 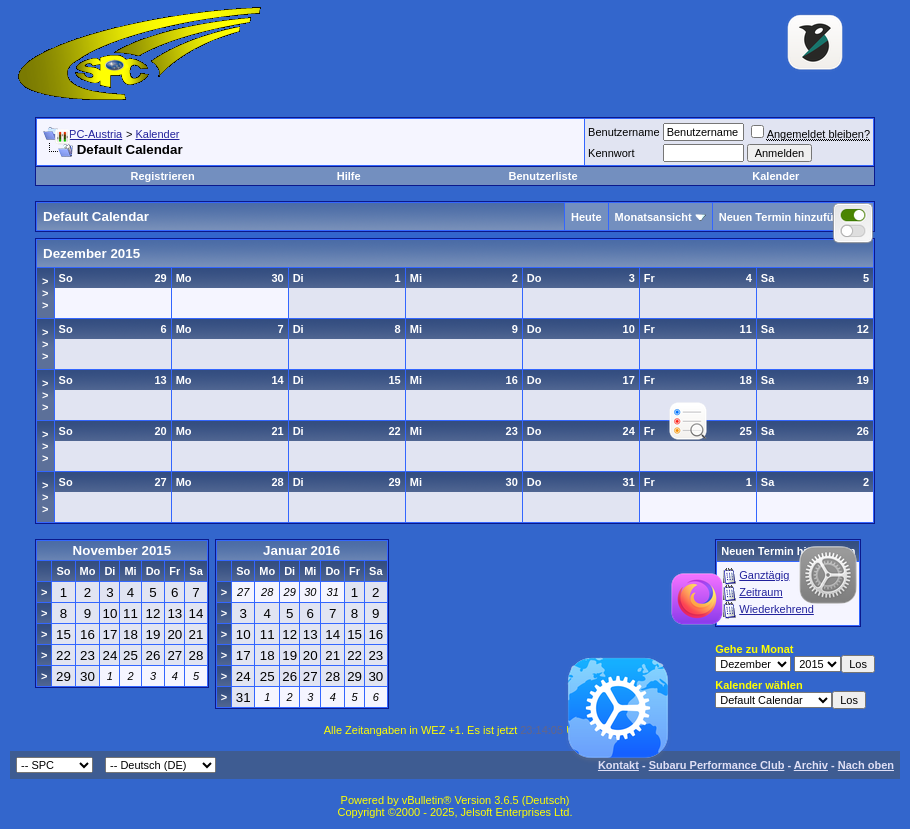 I want to click on open orca slicer 3d printing software, so click(x=815, y=42).